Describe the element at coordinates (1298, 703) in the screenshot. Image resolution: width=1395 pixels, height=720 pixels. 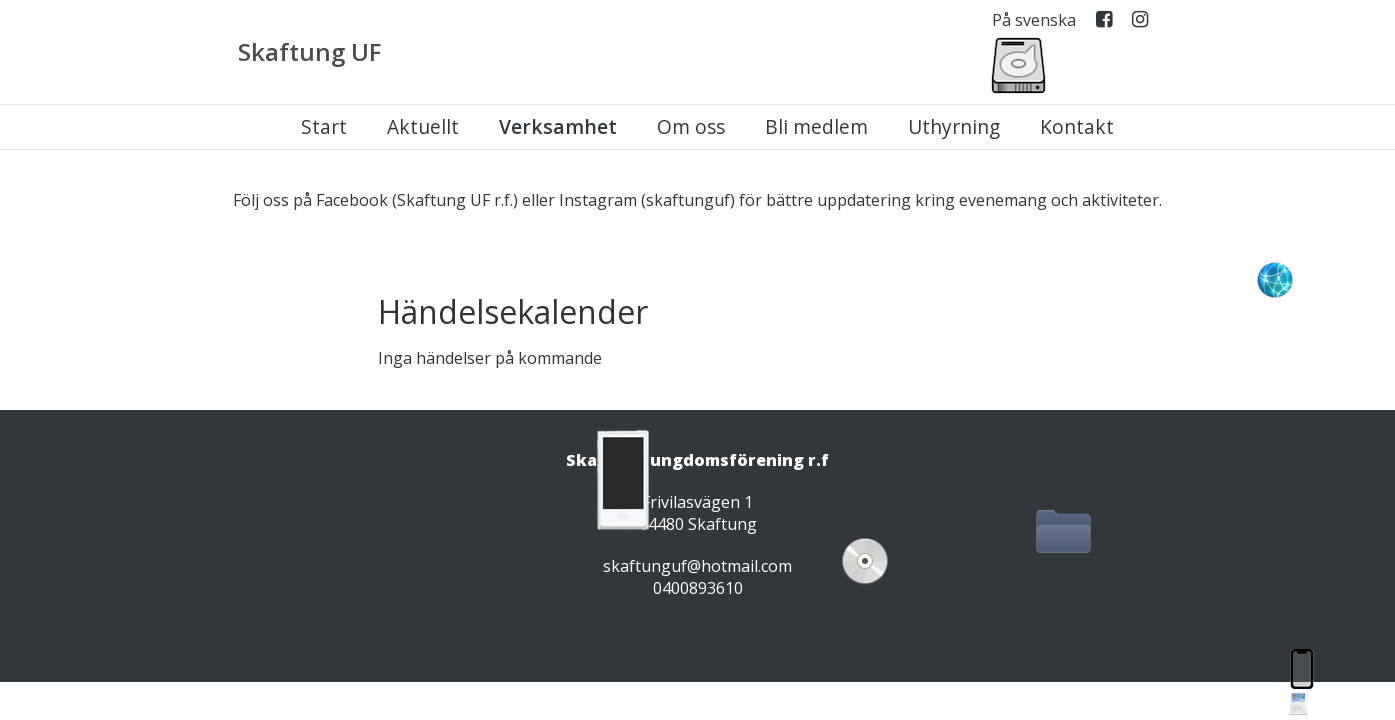
I see `open media player application` at that location.